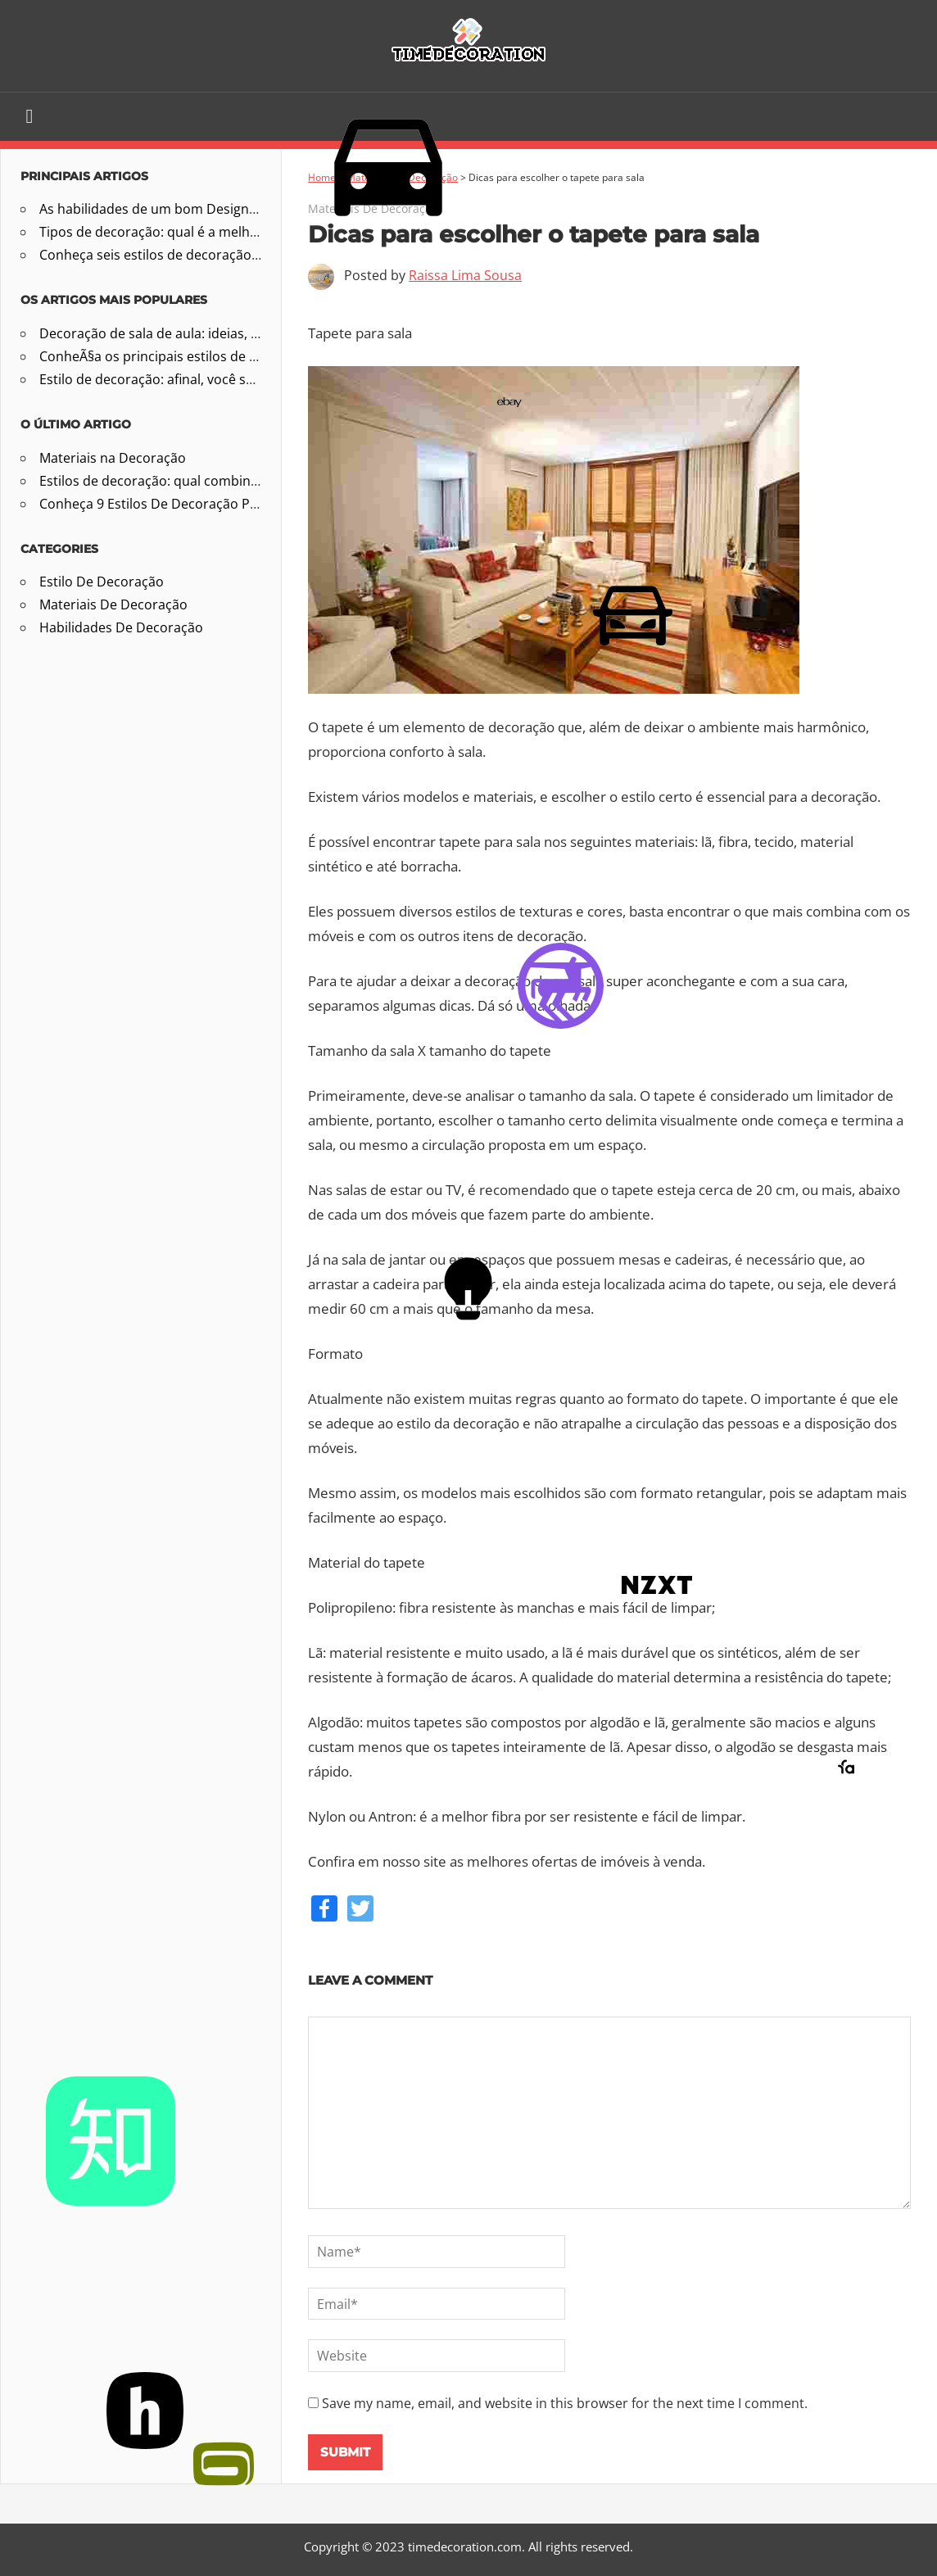 The height and width of the screenshot is (2576, 937). What do you see at coordinates (560, 985) in the screenshot?
I see `visit the Rossmann website or app` at bounding box center [560, 985].